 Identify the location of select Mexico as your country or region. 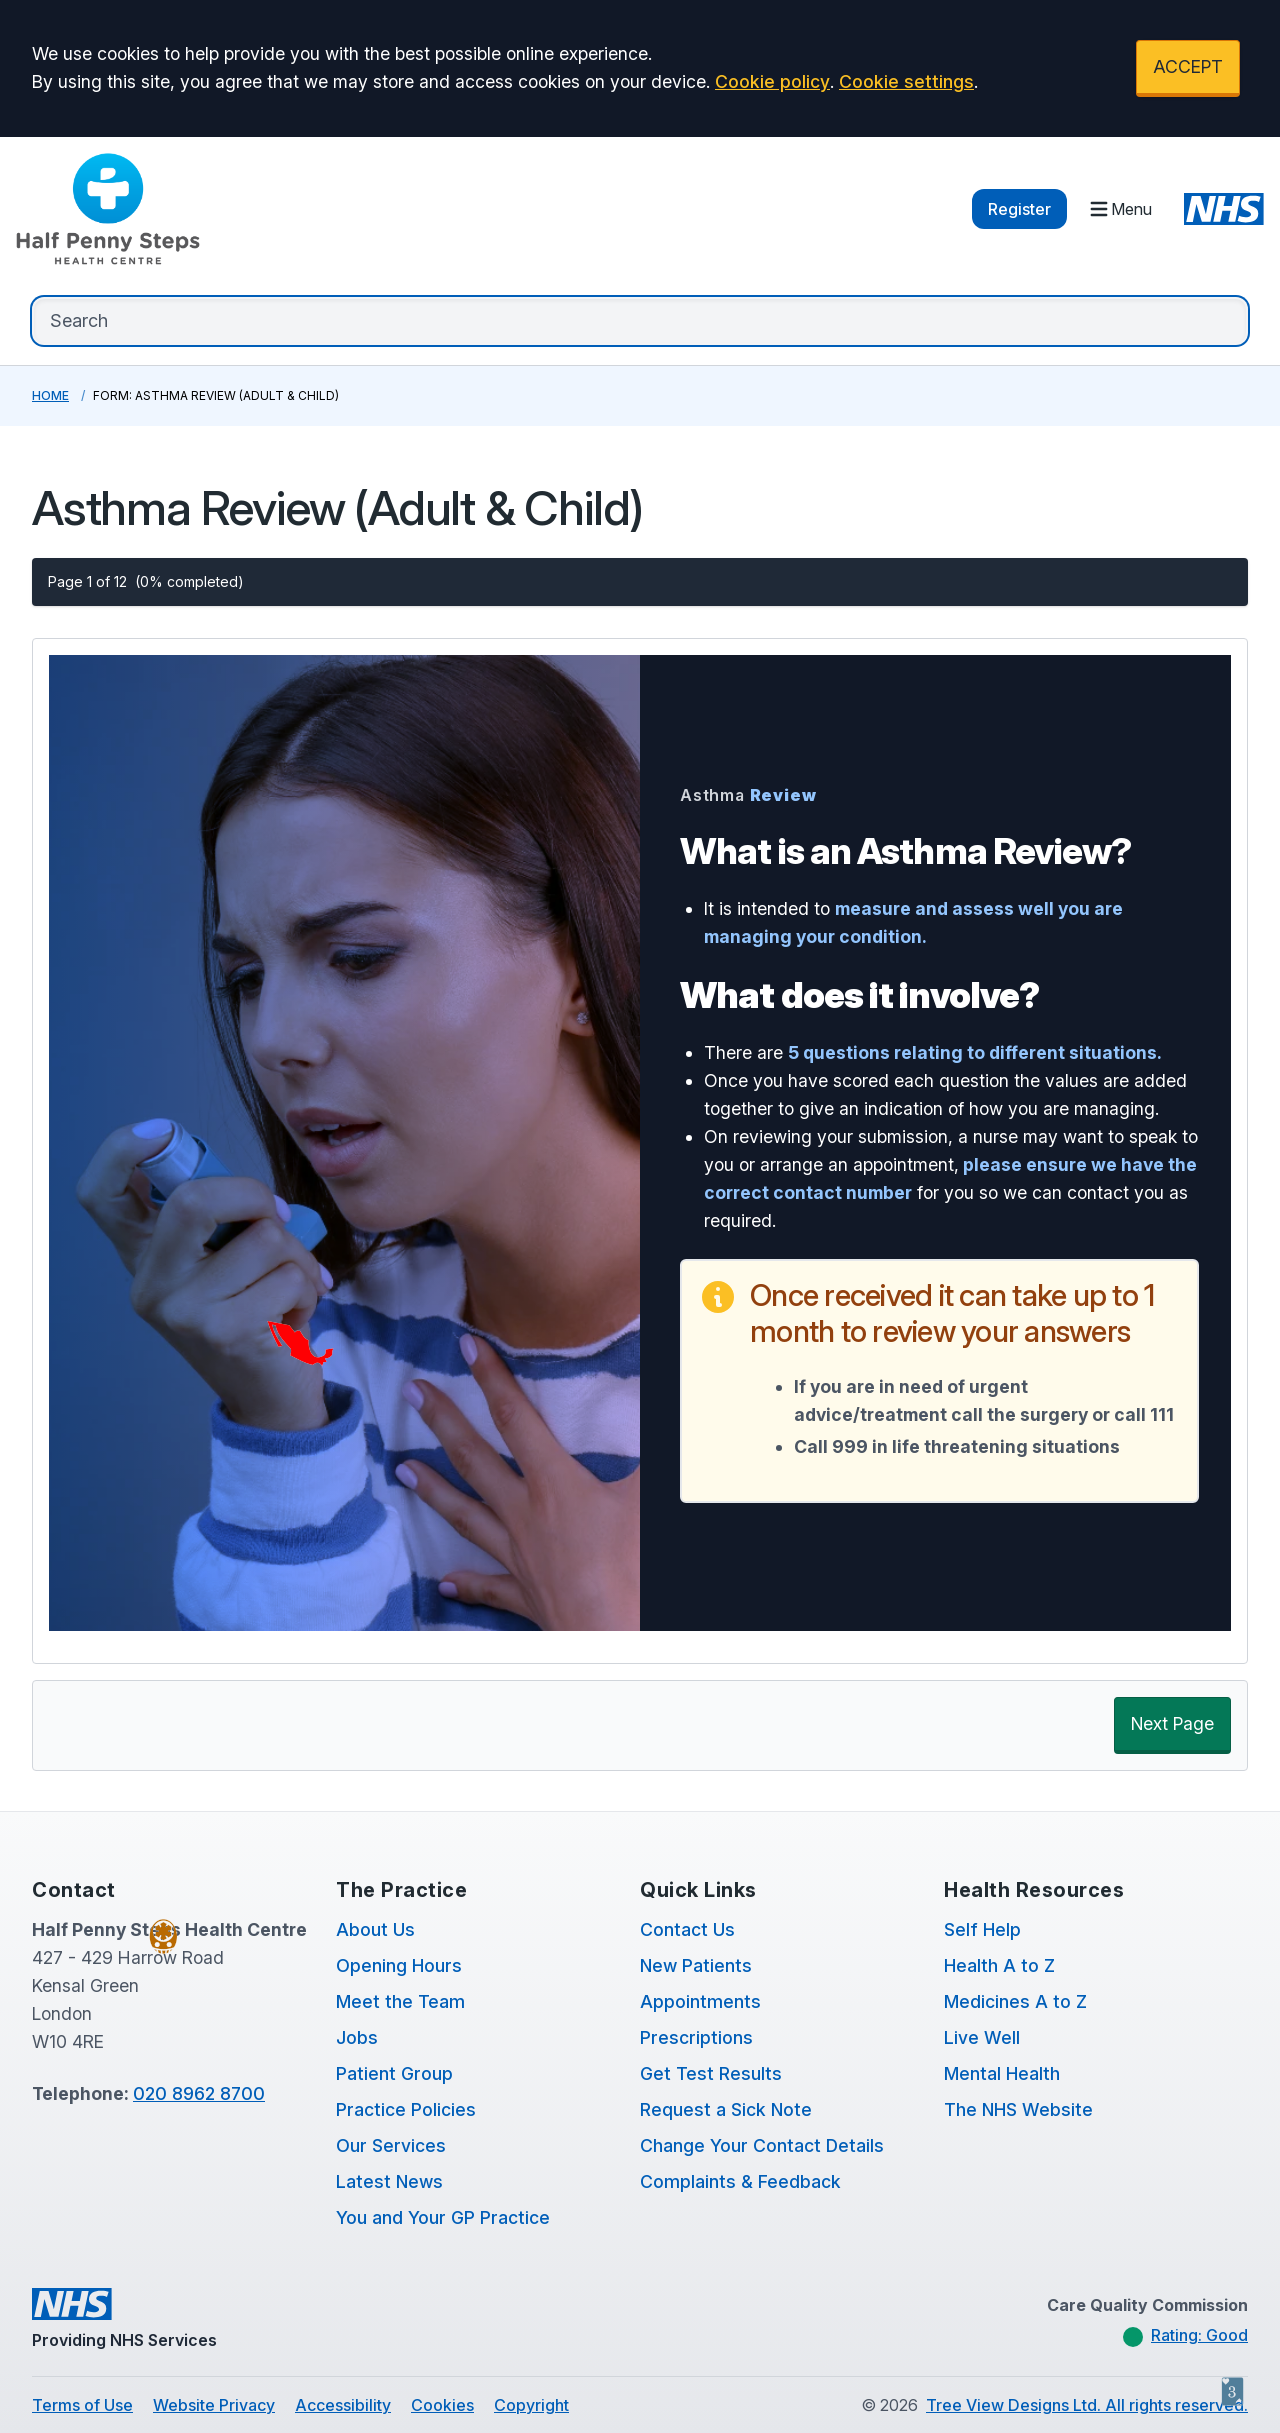
(300, 1343).